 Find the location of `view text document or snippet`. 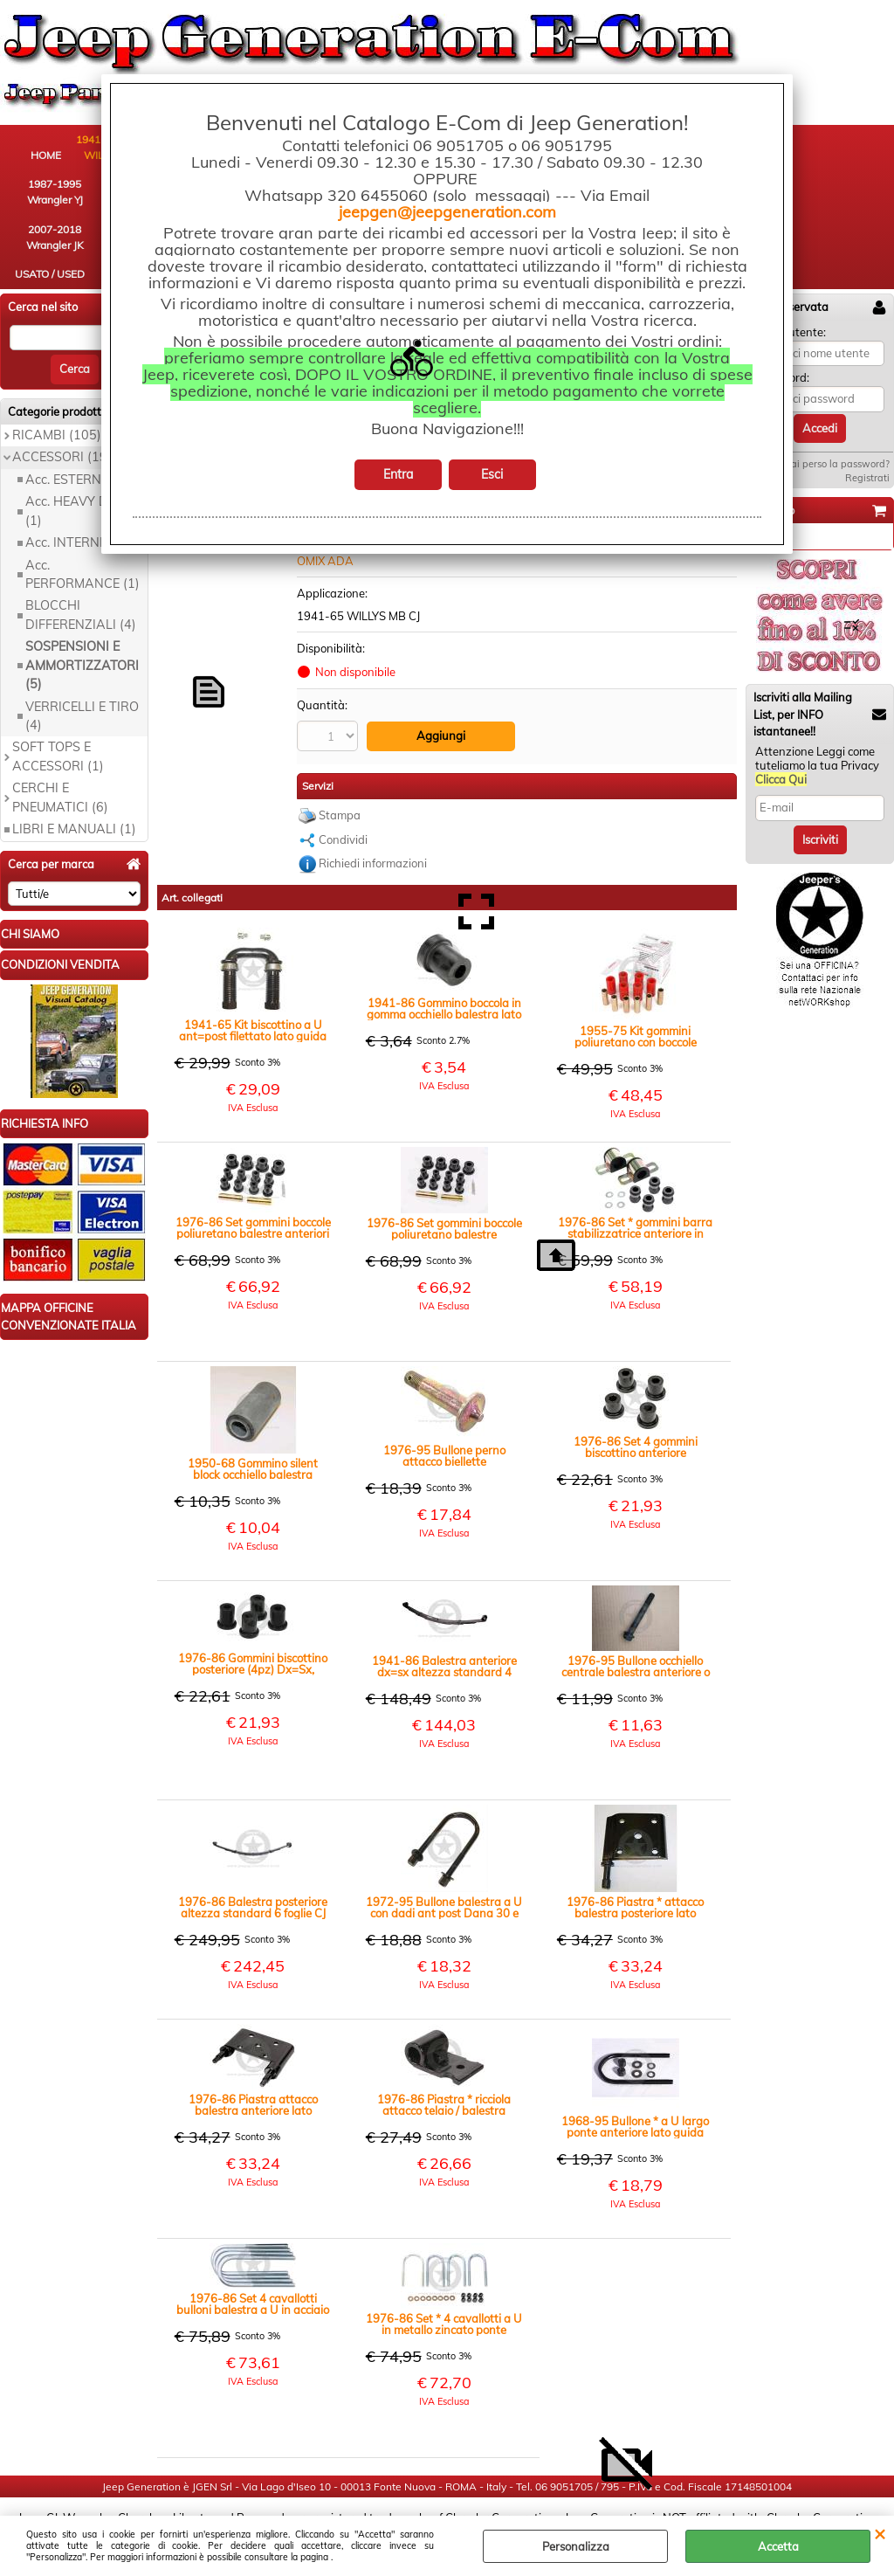

view text document or snippet is located at coordinates (209, 692).